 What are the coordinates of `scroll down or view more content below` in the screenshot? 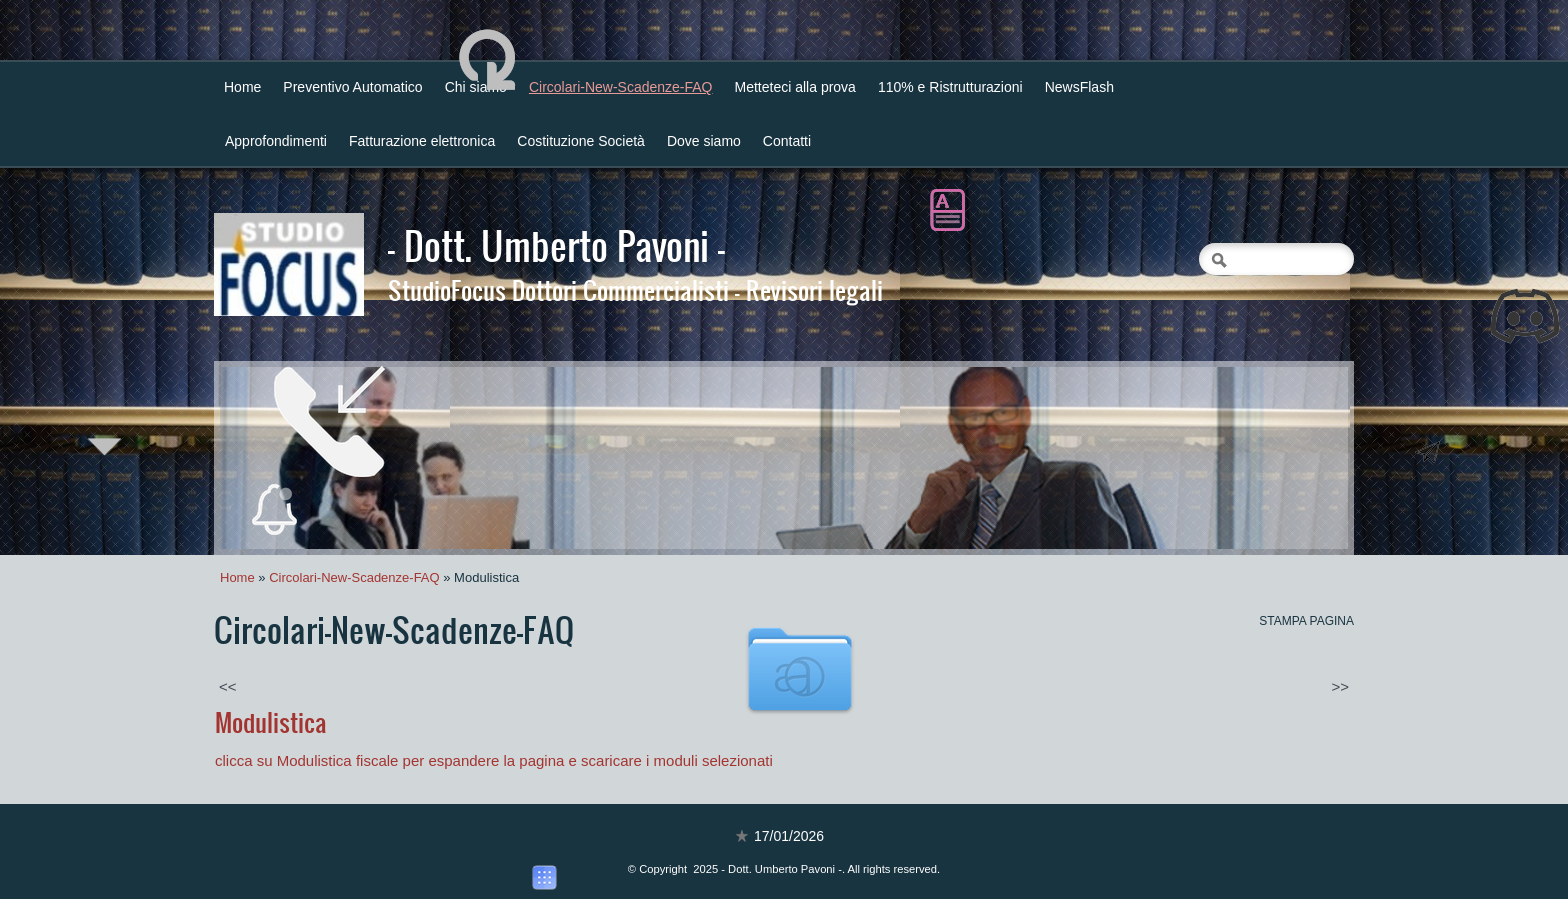 It's located at (104, 445).